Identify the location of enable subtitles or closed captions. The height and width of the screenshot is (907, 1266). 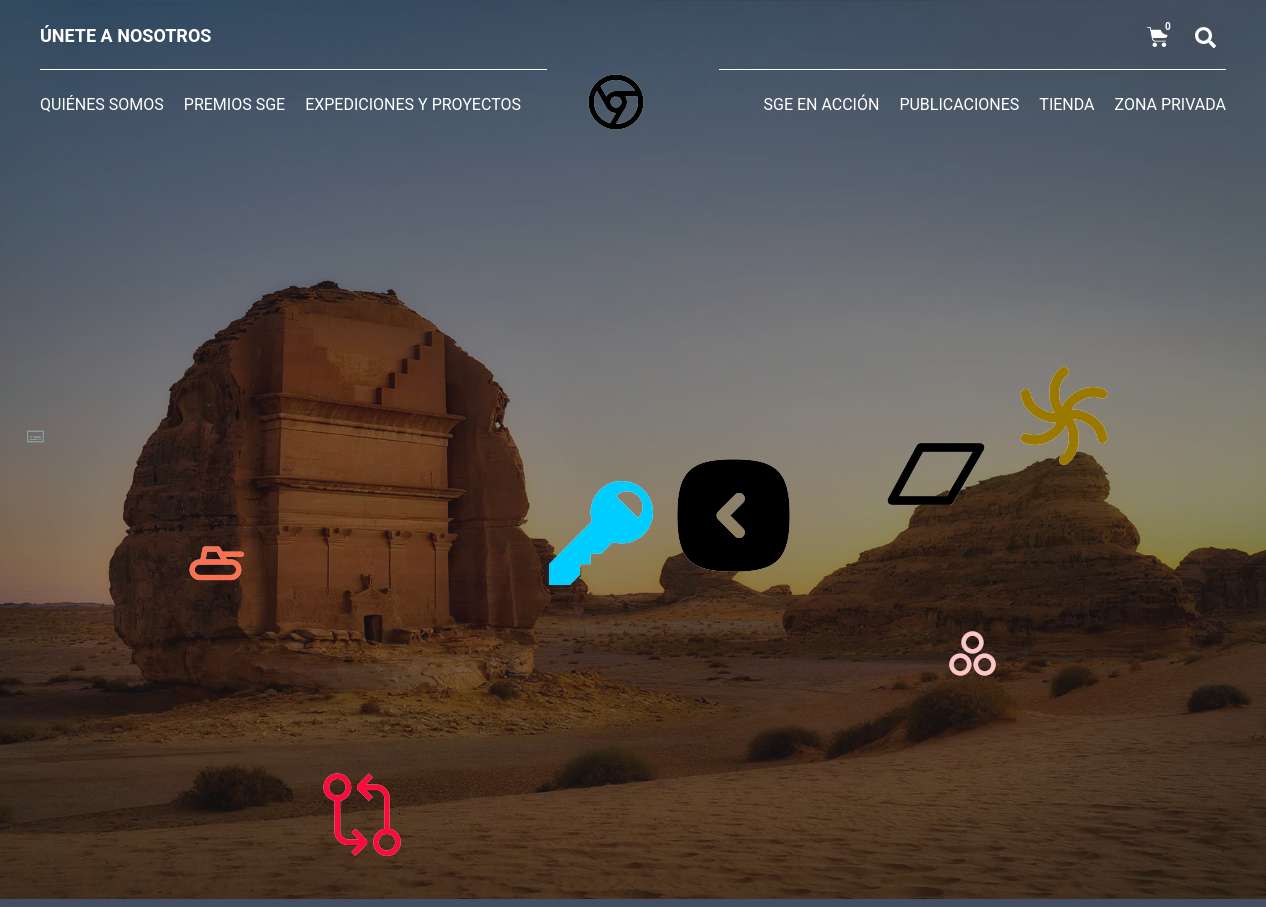
(35, 436).